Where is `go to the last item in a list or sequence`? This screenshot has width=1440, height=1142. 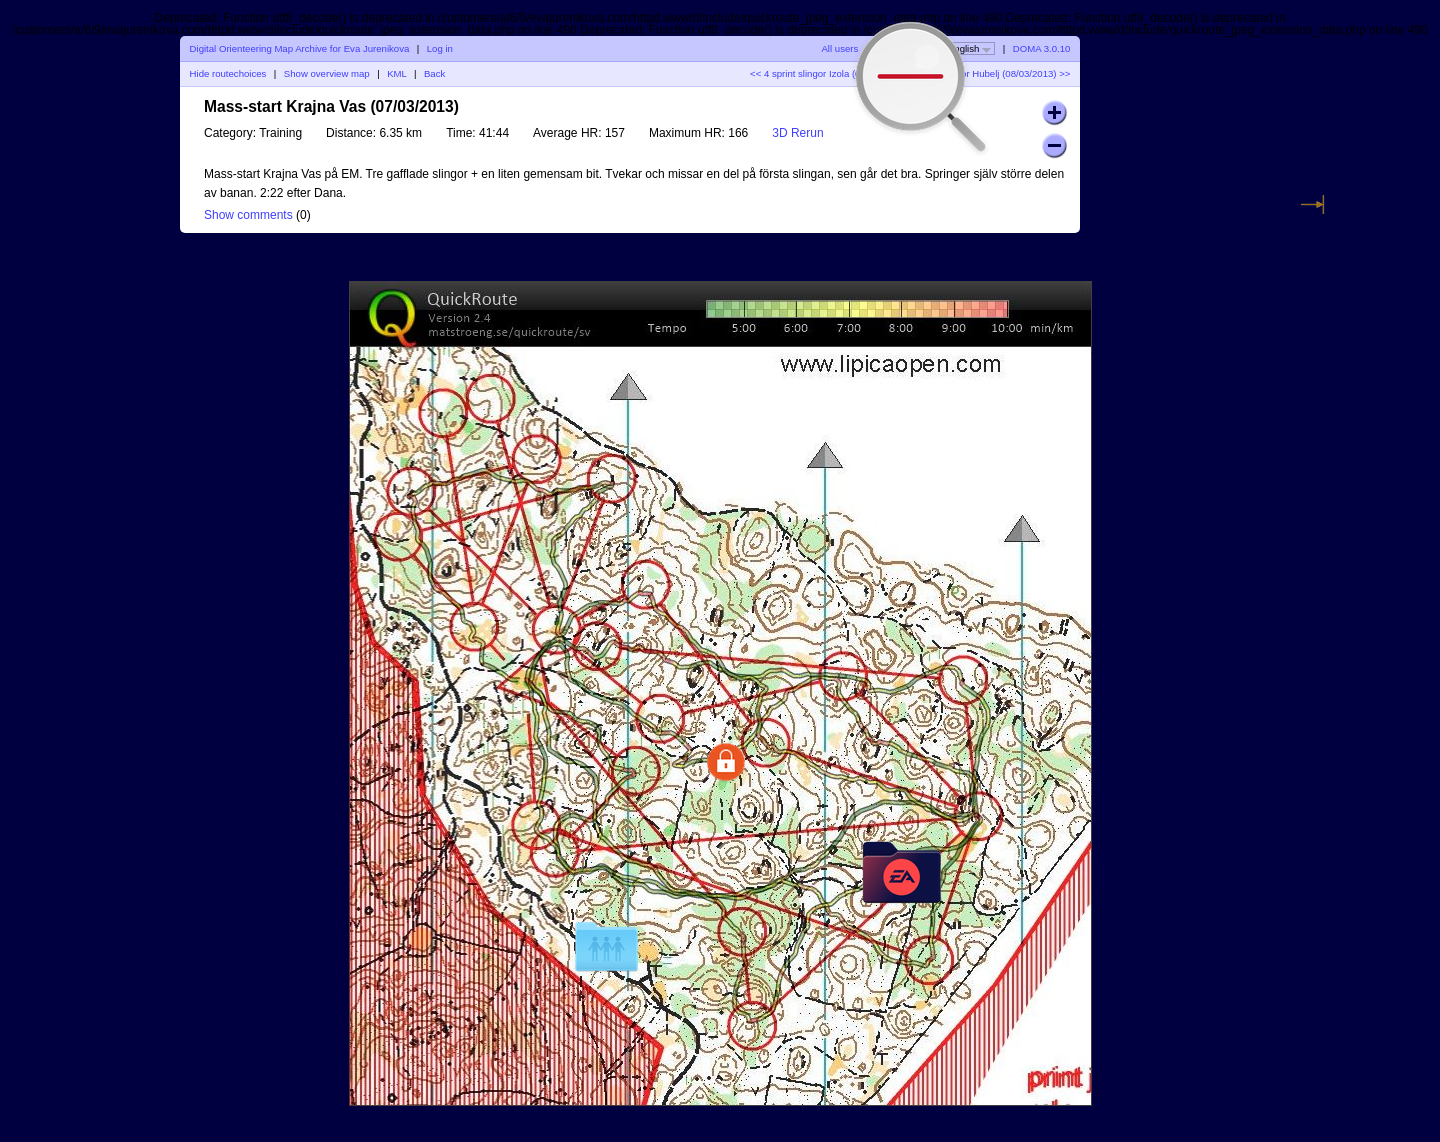 go to the last item in a list or sequence is located at coordinates (1312, 204).